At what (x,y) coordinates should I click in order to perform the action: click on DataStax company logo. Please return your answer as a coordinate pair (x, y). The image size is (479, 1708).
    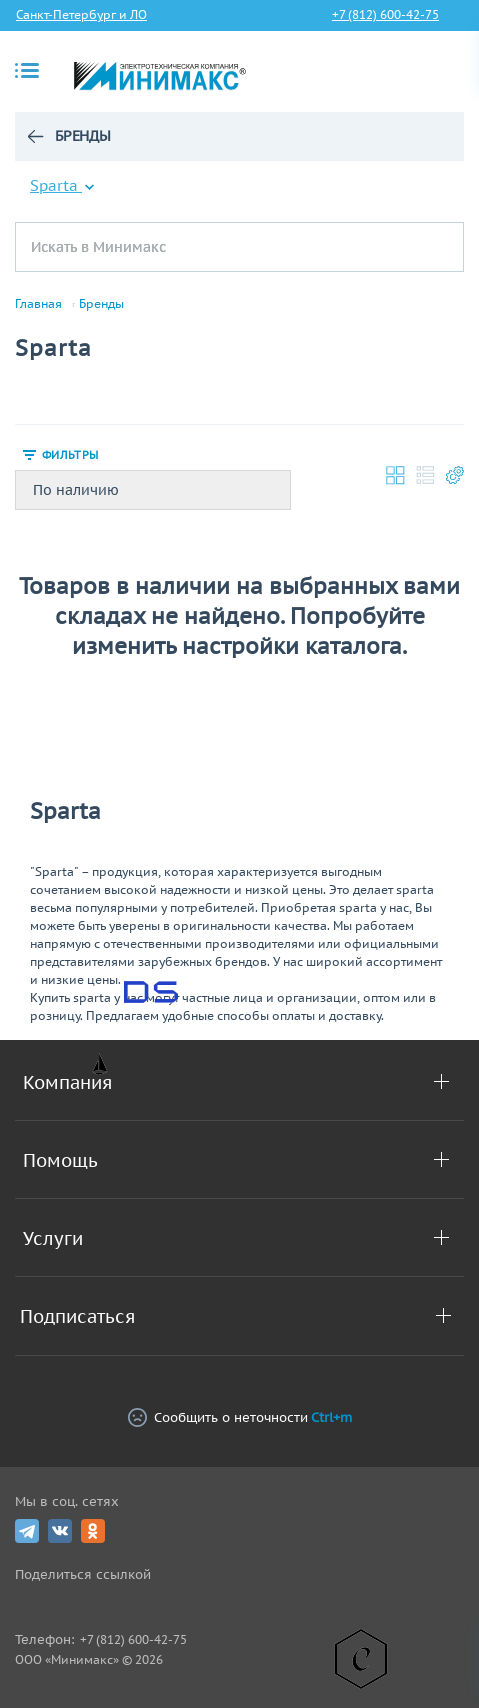
    Looking at the image, I should click on (151, 992).